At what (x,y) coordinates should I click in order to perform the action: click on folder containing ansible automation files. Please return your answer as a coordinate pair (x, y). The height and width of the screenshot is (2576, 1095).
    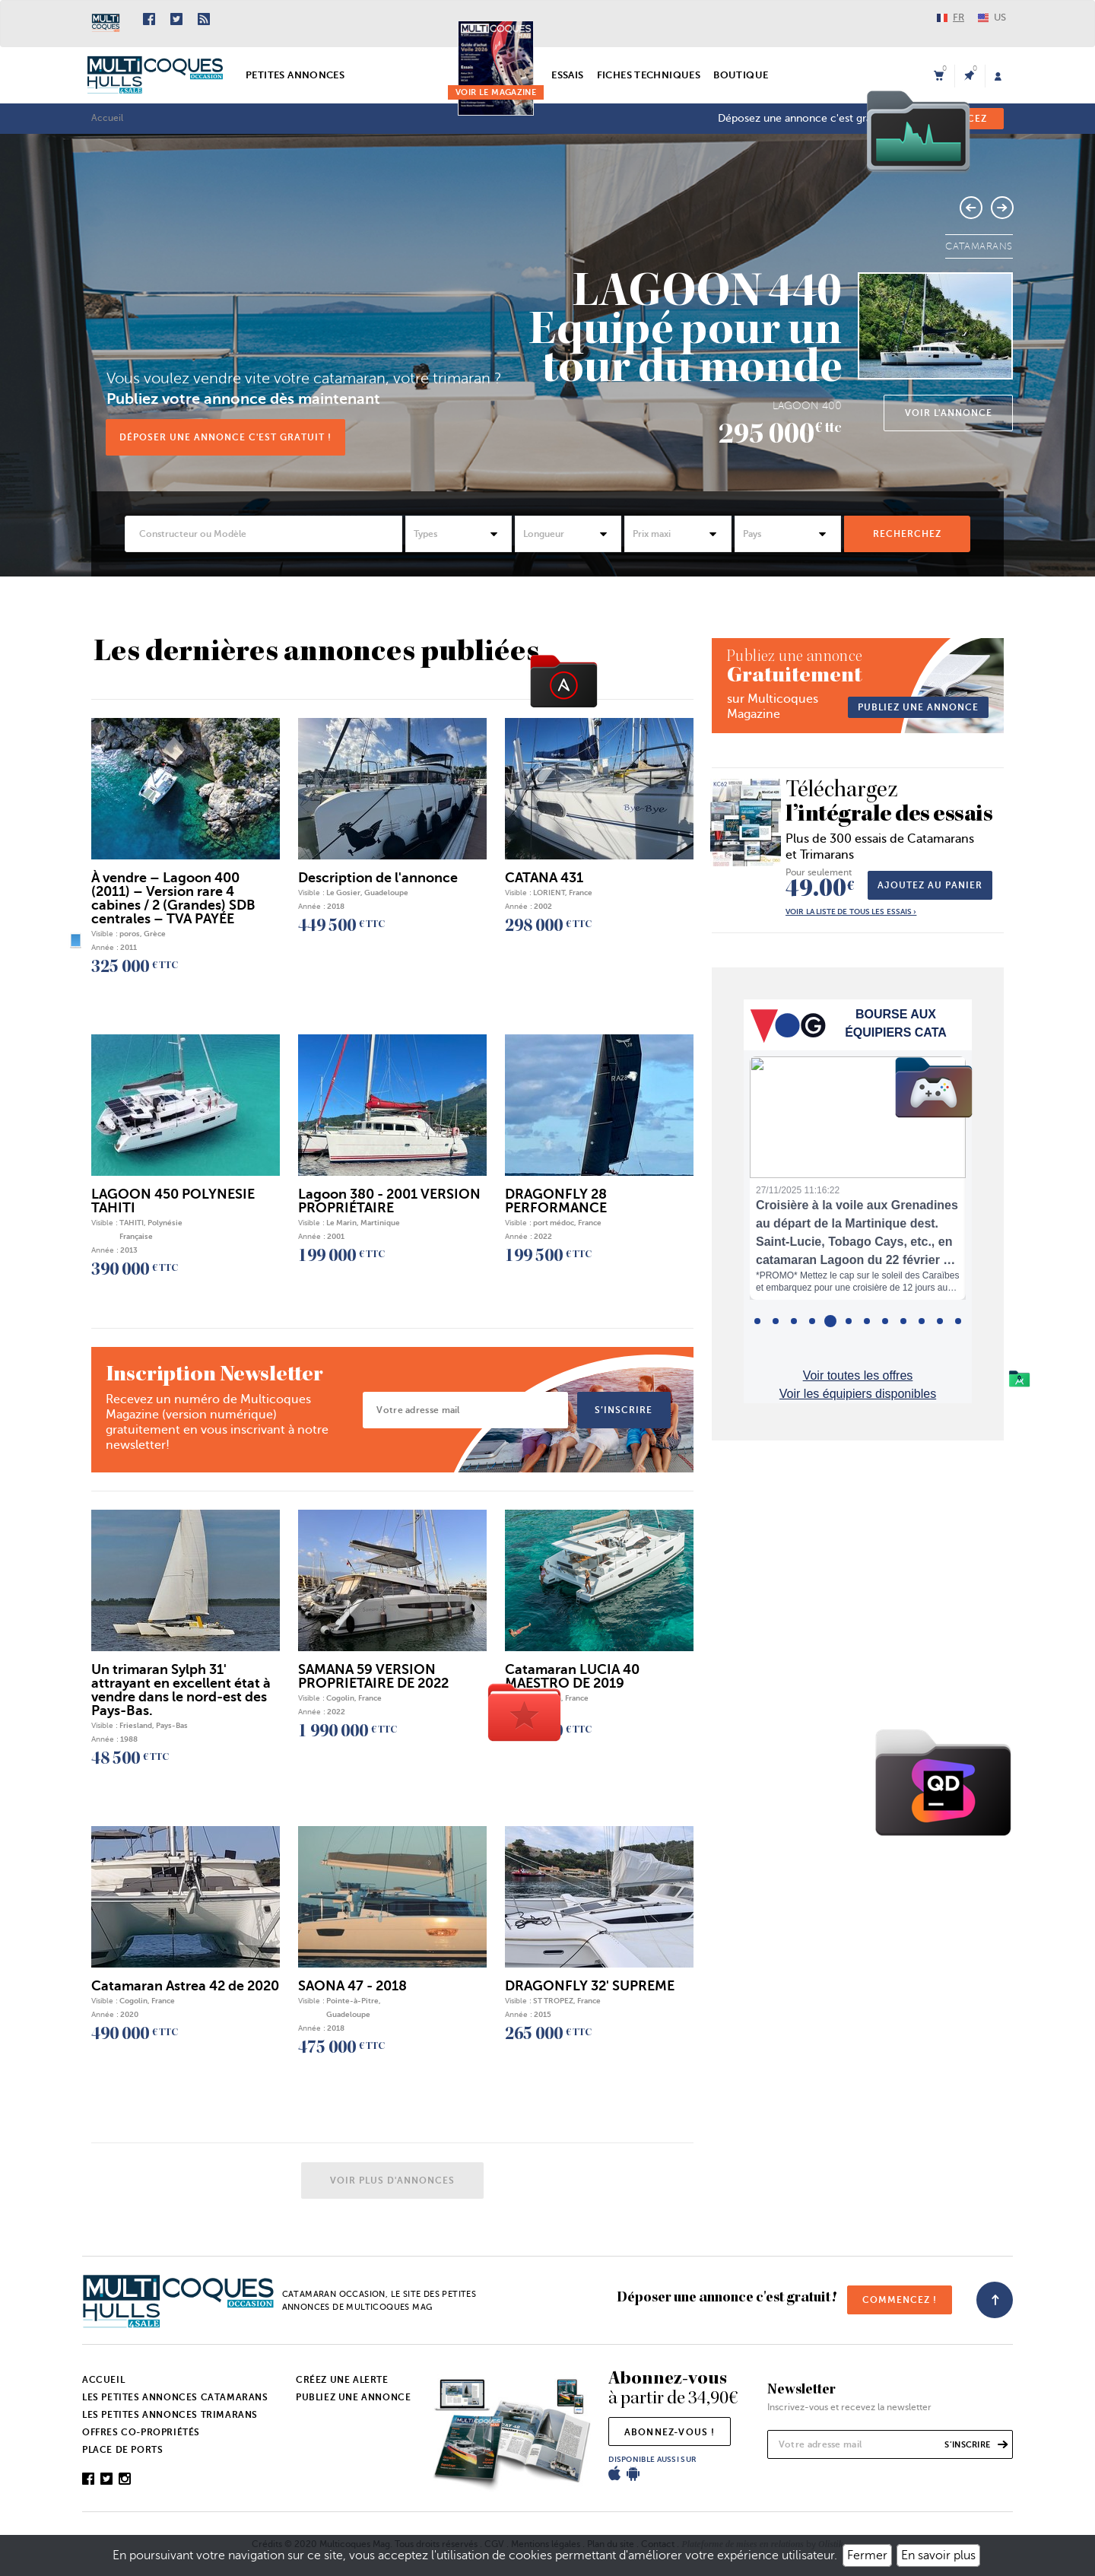
    Looking at the image, I should click on (563, 683).